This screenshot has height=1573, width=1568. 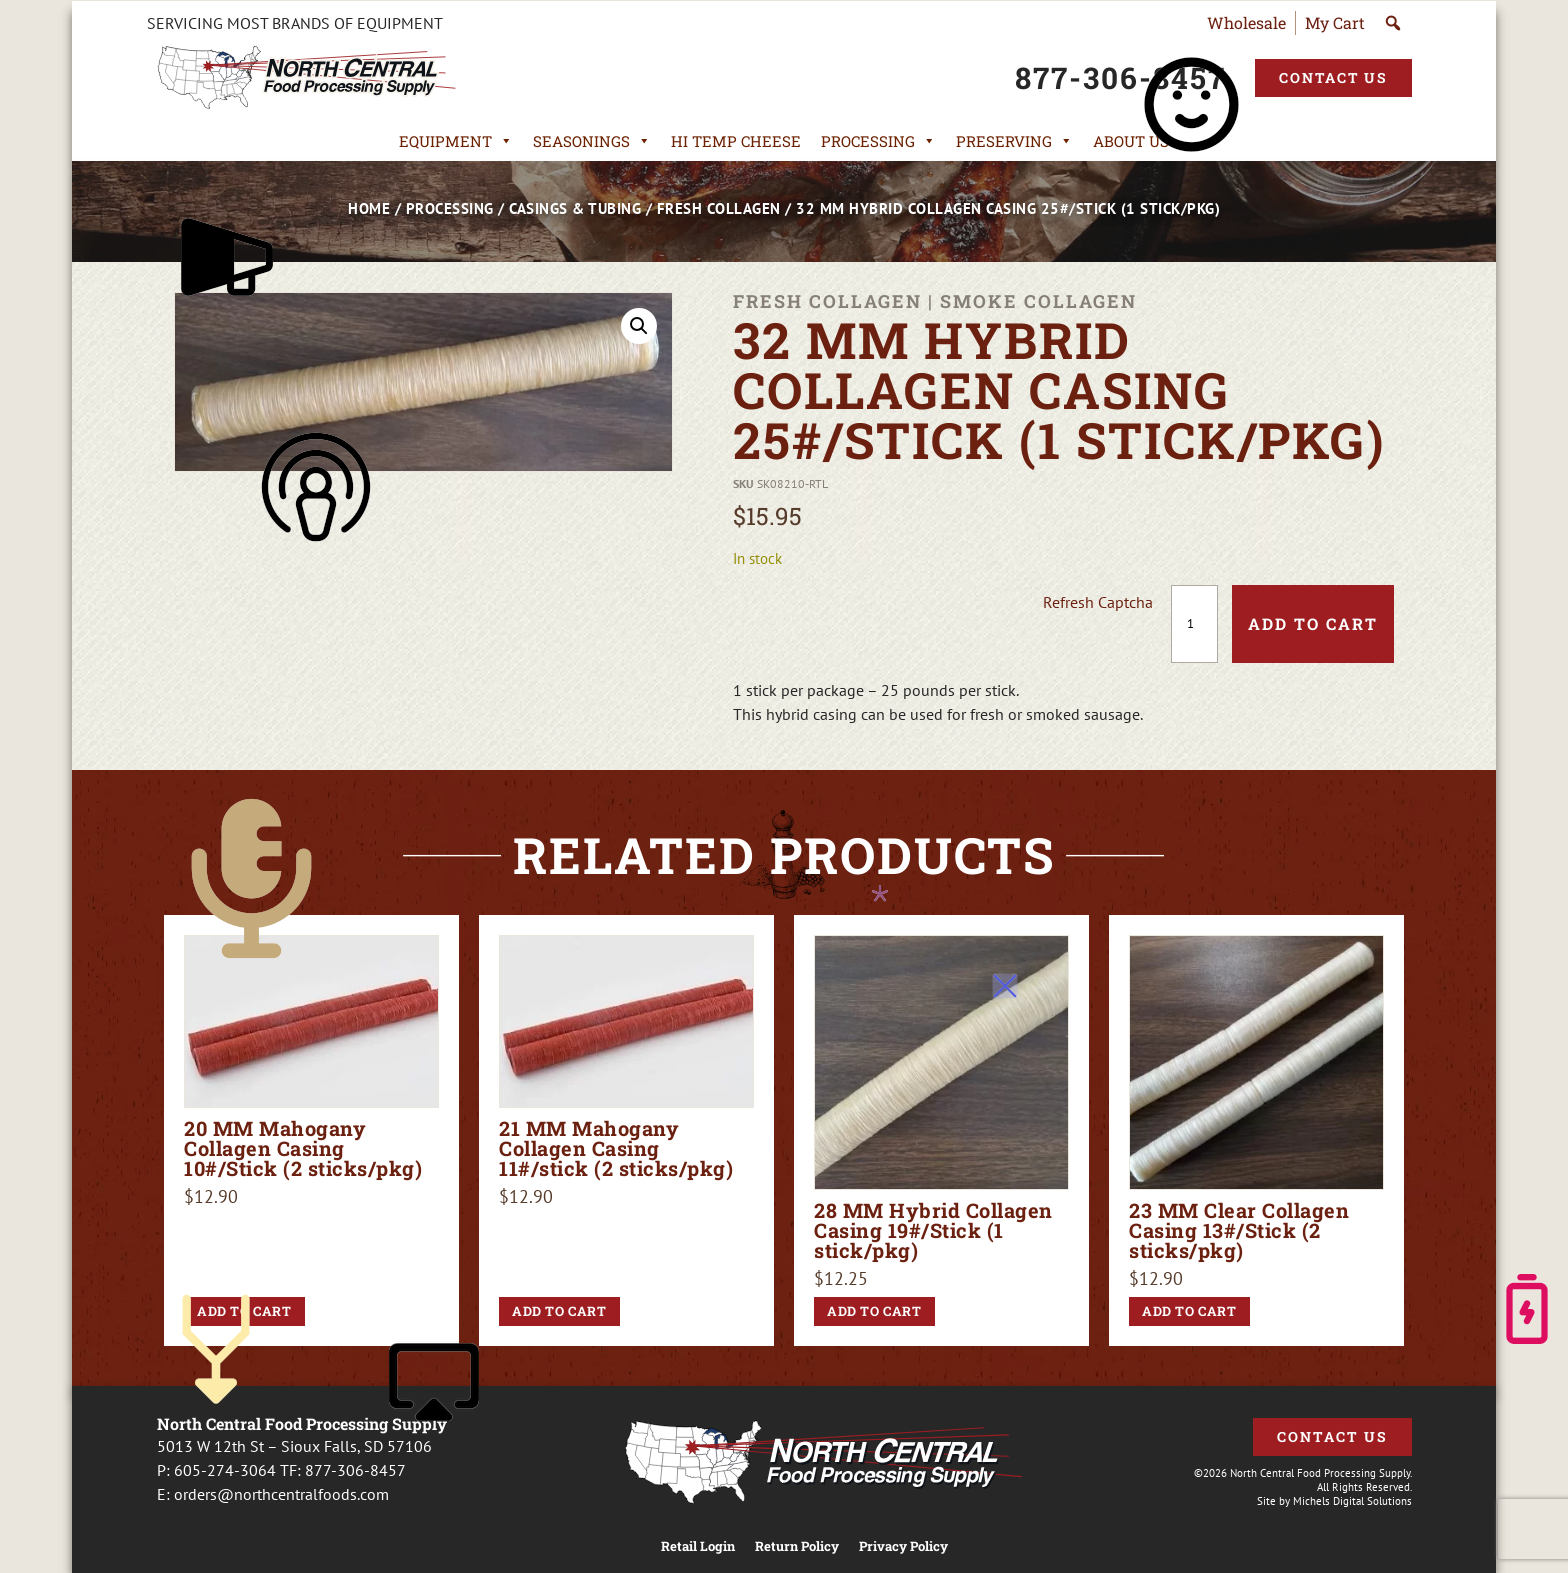 I want to click on make an announcement or broadcast, so click(x=223, y=260).